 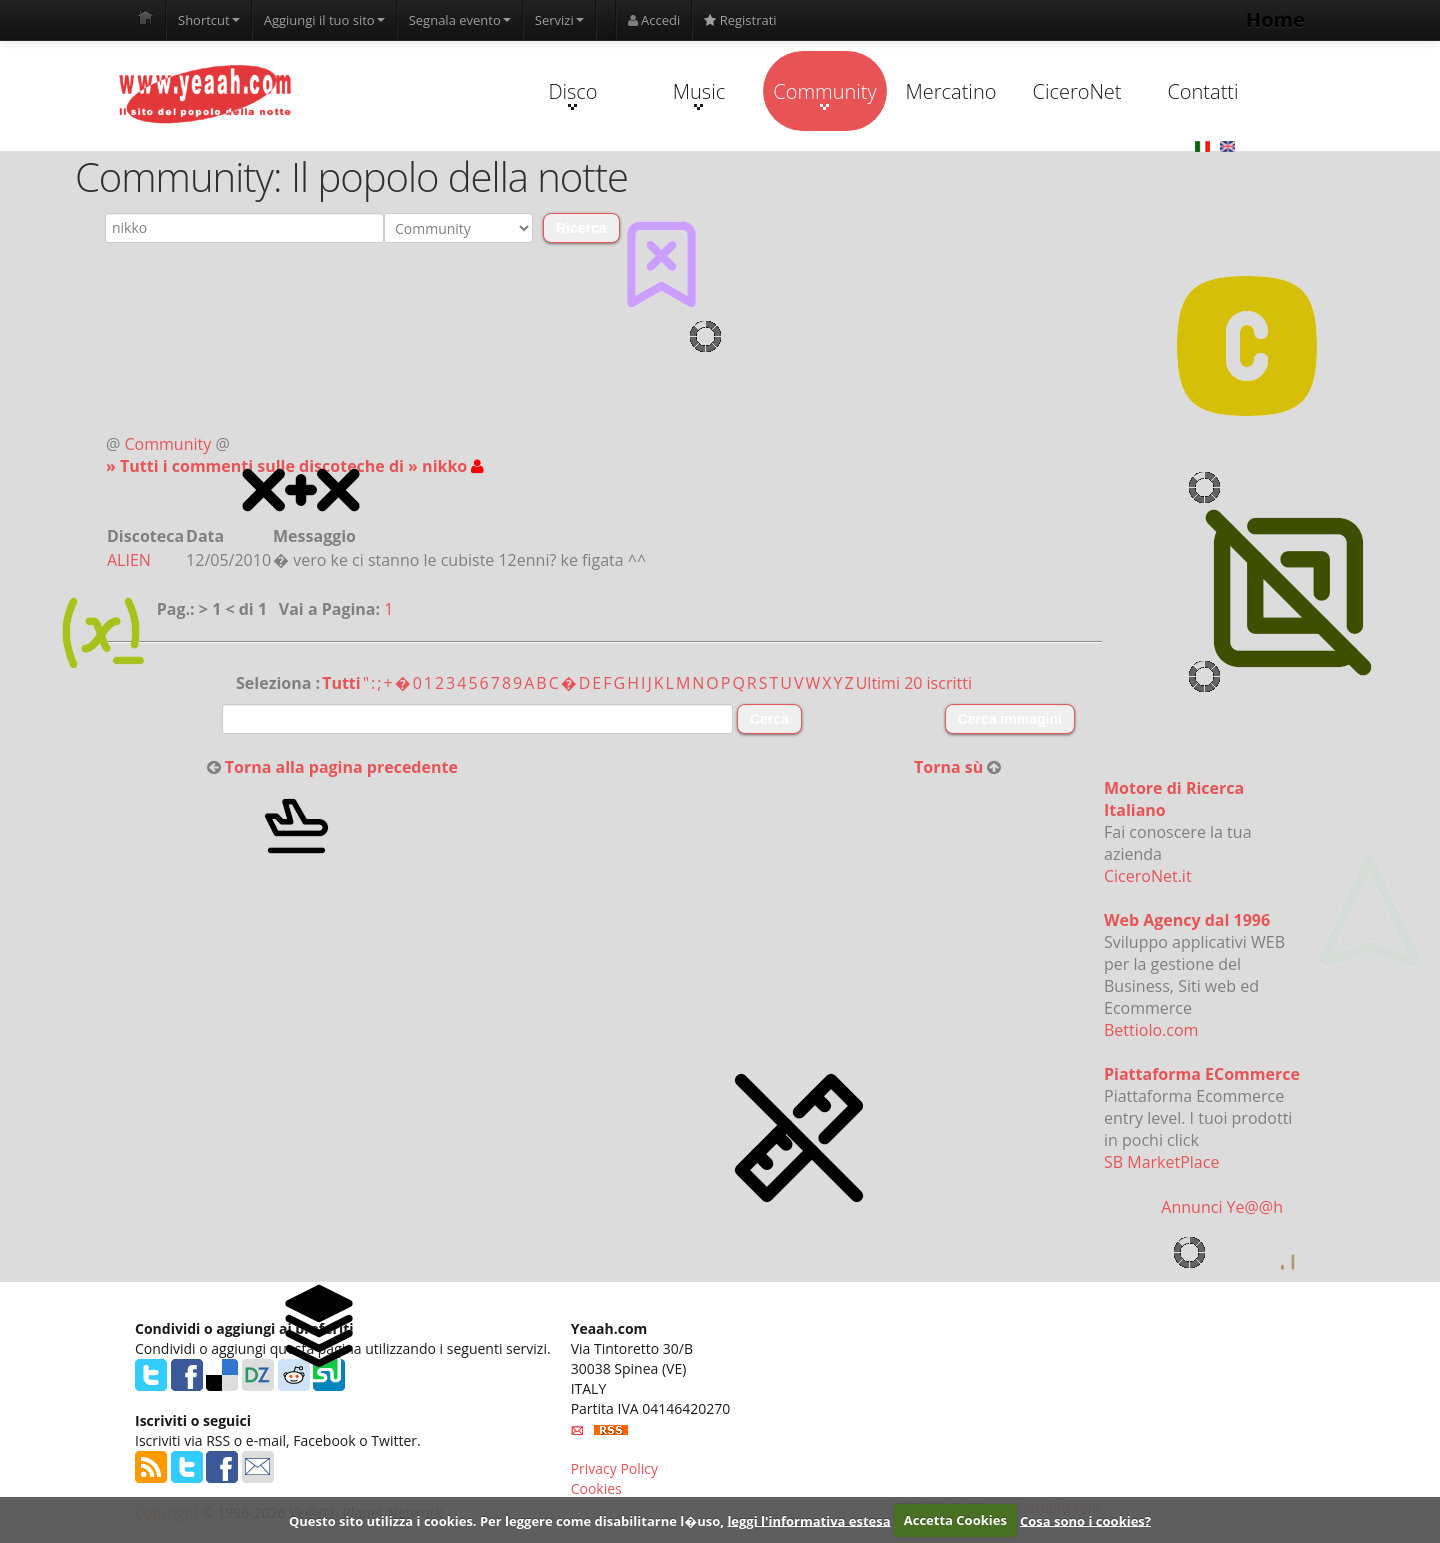 I want to click on indicates flight currently in progress, so click(x=296, y=824).